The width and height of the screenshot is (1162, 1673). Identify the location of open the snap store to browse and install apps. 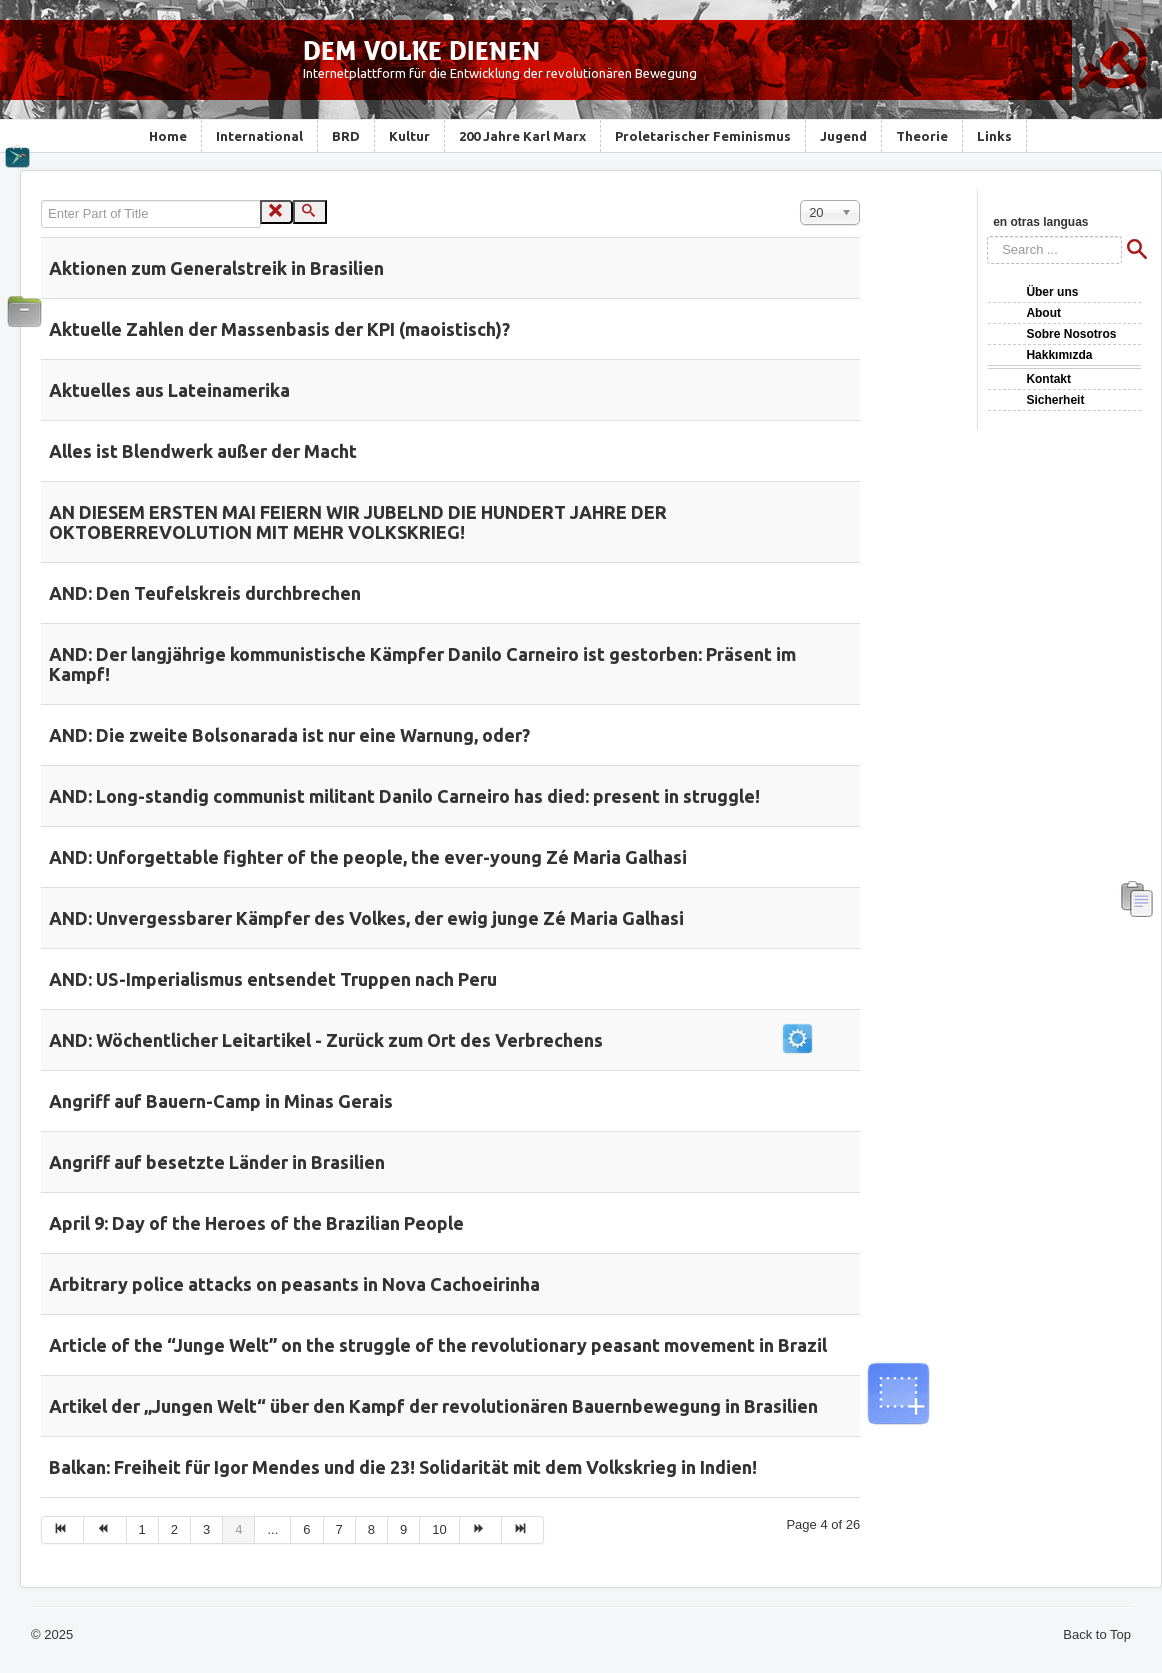
(17, 157).